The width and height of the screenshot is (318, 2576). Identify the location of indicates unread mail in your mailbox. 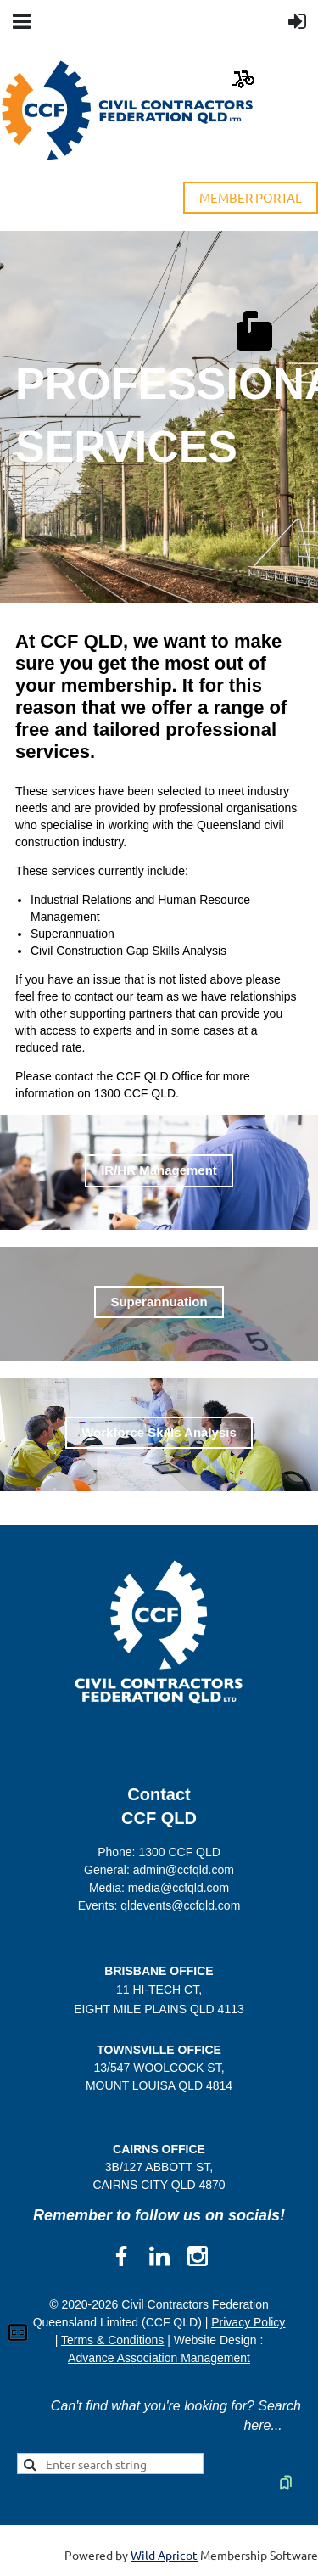
(254, 333).